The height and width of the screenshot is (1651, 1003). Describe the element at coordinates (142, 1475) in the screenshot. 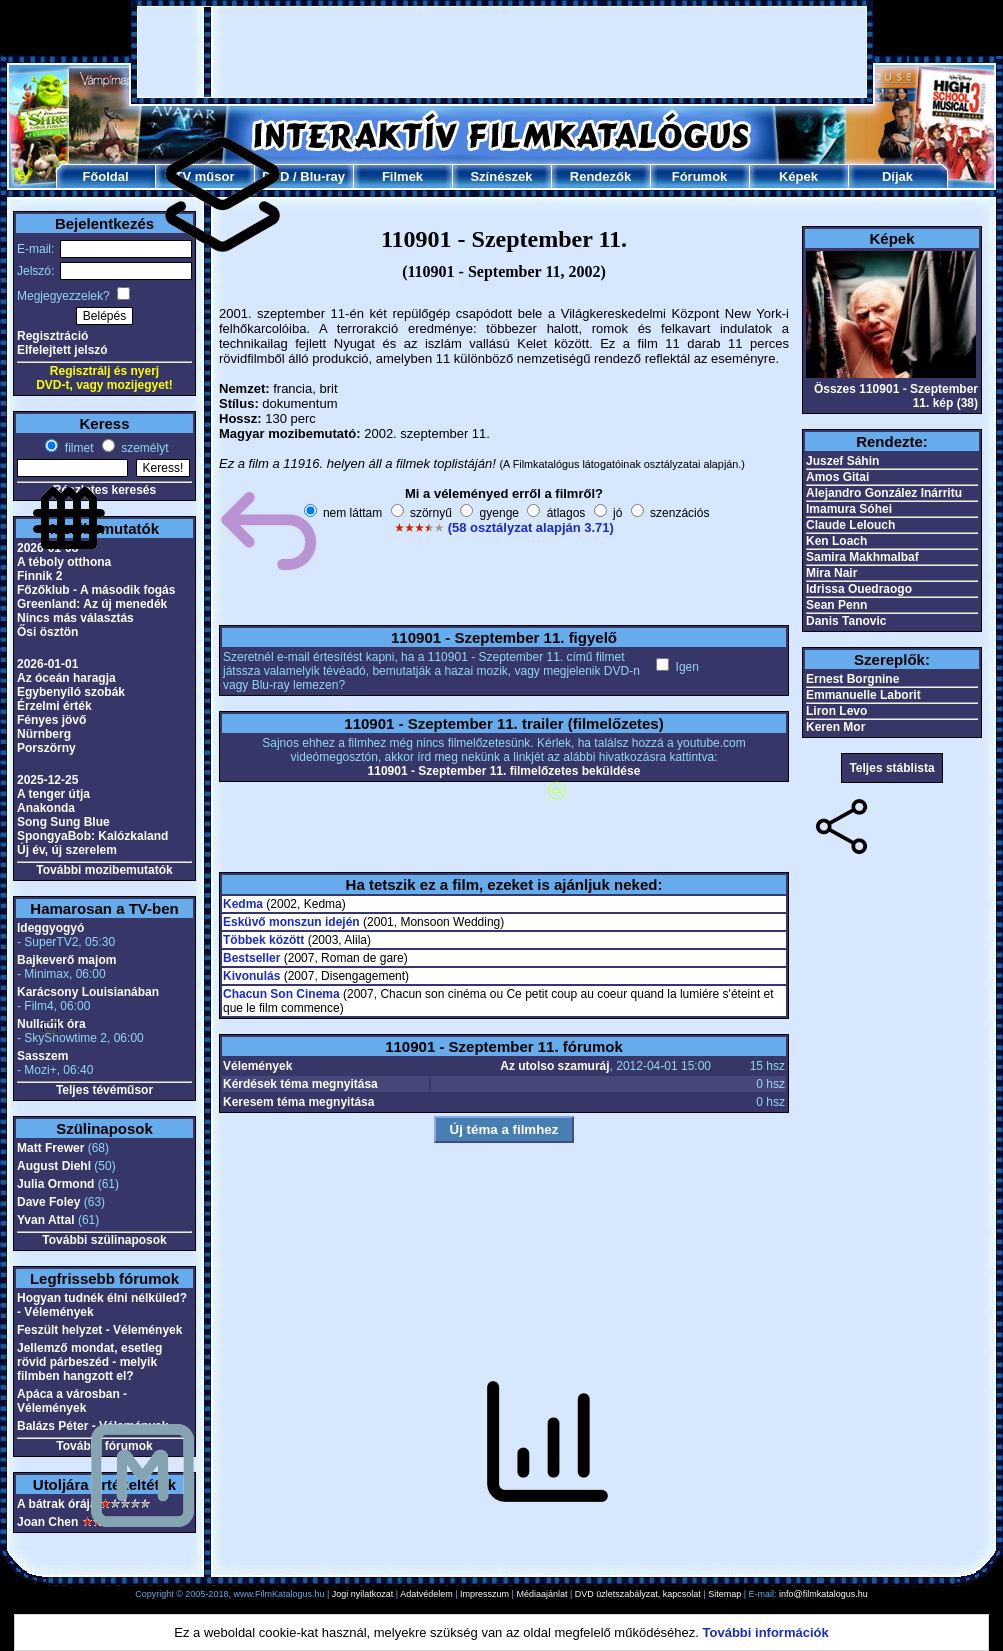

I see `toggle medium size or format option` at that location.